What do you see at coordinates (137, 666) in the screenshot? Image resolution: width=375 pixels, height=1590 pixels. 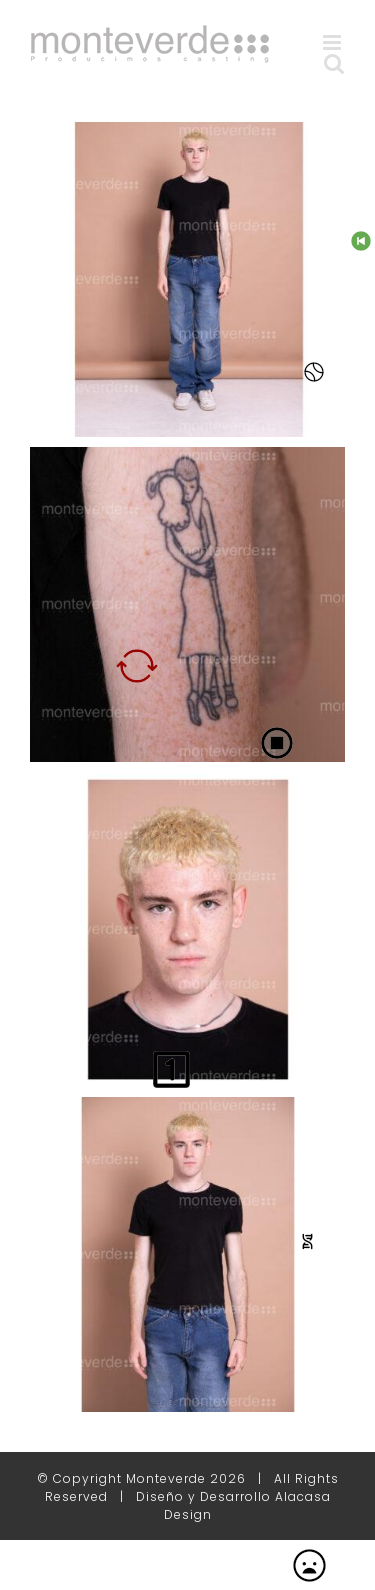 I see `sync data across devices` at bounding box center [137, 666].